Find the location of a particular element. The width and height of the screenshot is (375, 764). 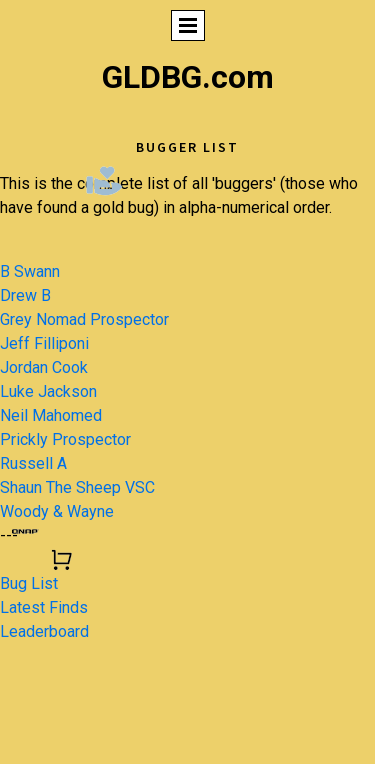

QNAP brand logo is located at coordinates (25, 531).